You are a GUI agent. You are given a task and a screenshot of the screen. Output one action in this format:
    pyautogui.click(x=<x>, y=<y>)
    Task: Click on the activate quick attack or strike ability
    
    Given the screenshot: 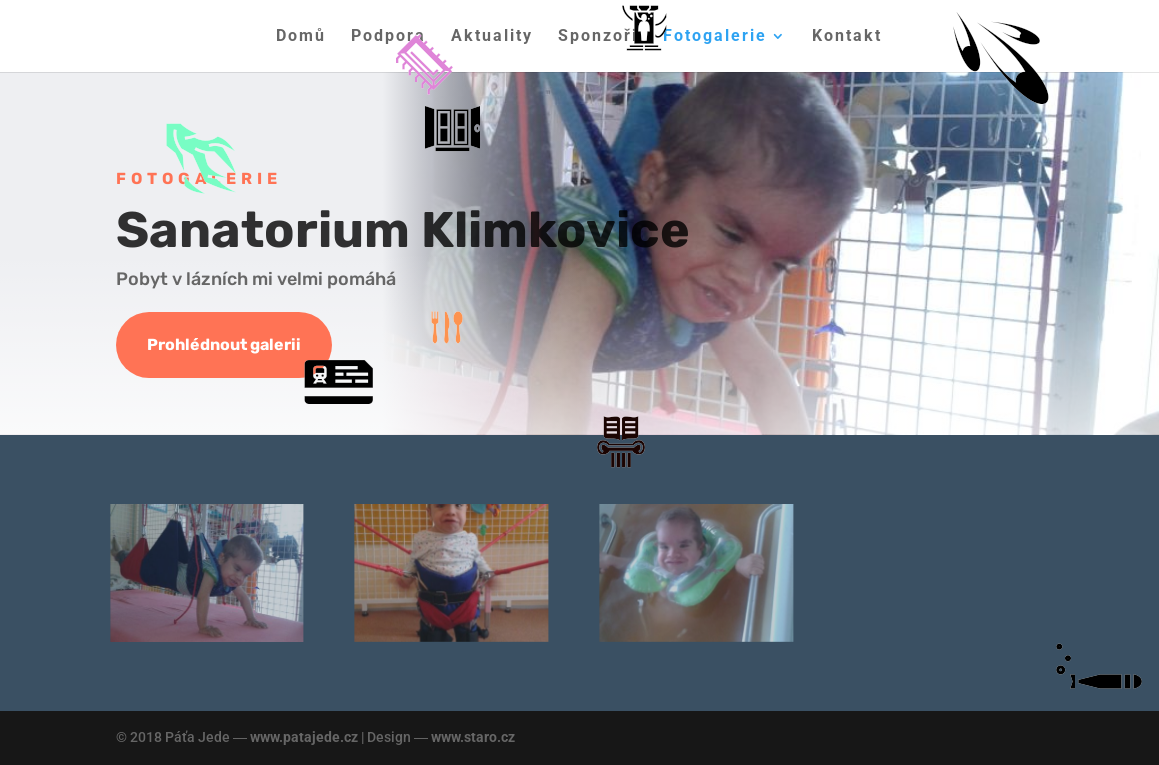 What is the action you would take?
    pyautogui.click(x=1000, y=57)
    